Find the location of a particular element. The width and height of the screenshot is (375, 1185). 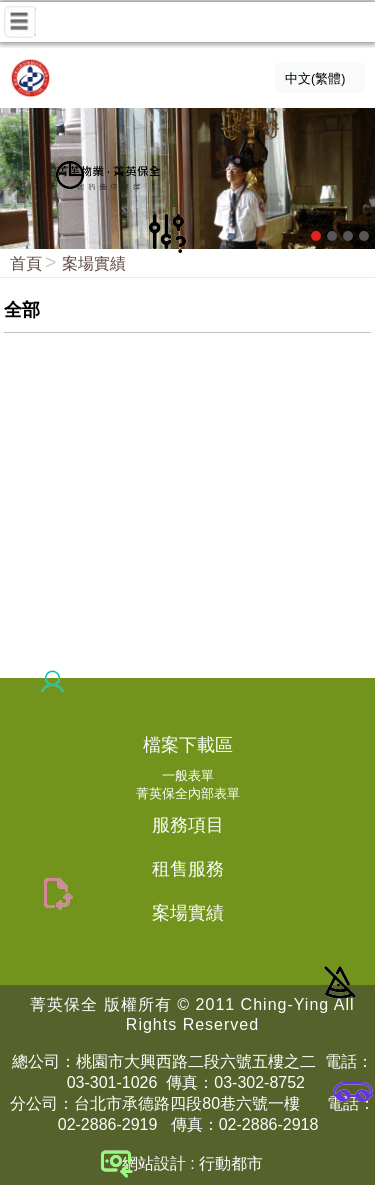

change document orientation between portrait and landscape is located at coordinates (56, 893).